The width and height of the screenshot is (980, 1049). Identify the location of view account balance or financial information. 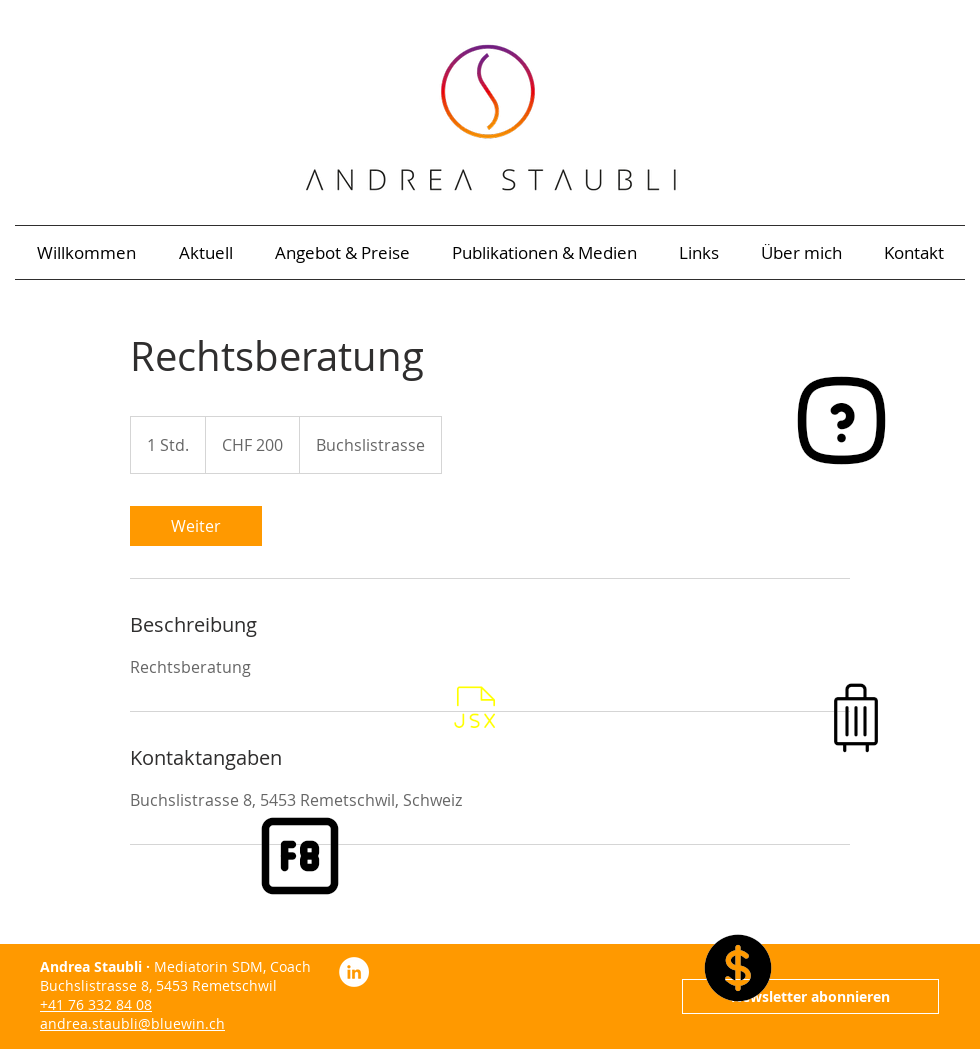
(738, 968).